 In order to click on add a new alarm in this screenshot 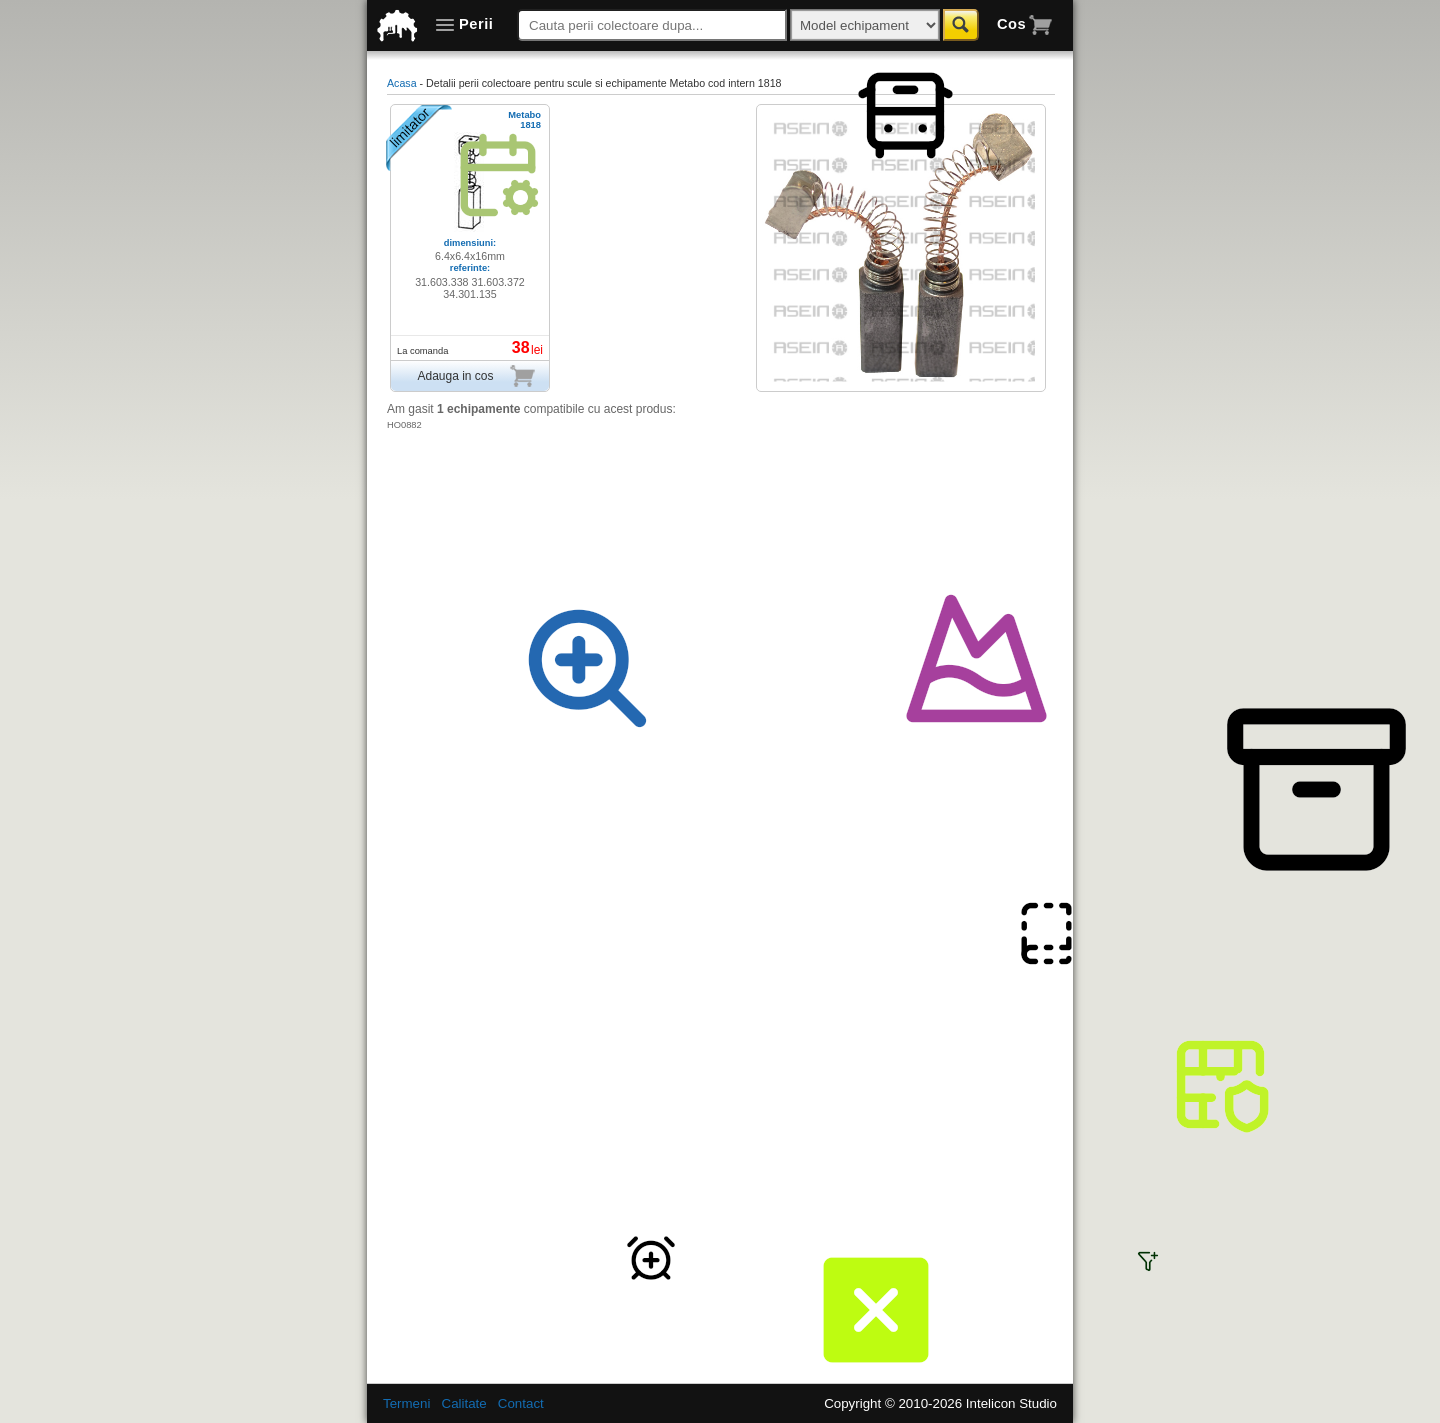, I will do `click(651, 1258)`.